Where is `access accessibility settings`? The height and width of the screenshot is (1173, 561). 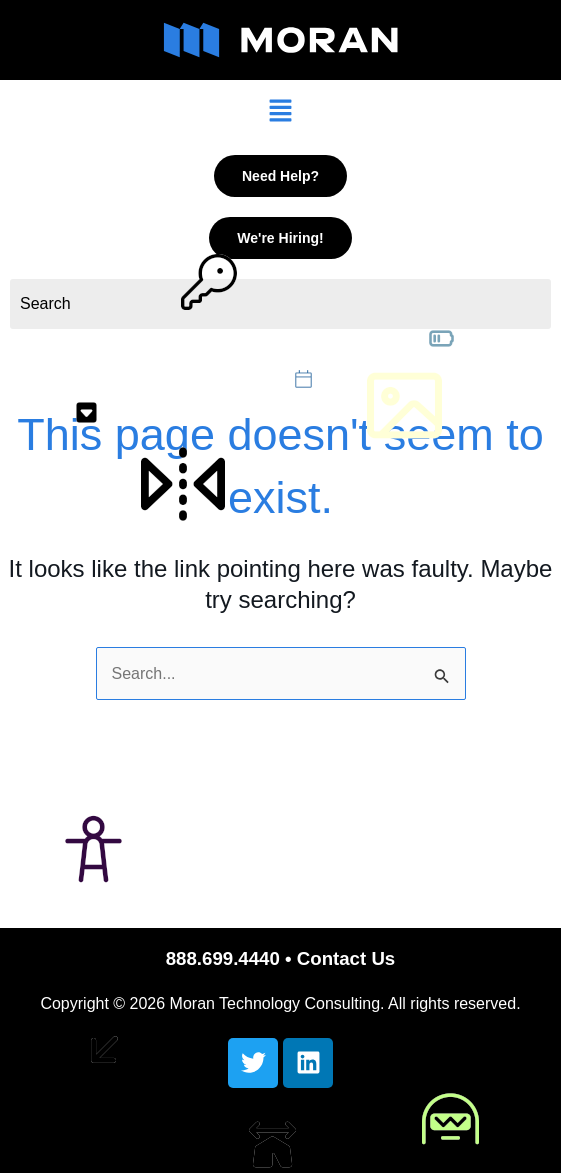
access accessibility settings is located at coordinates (93, 848).